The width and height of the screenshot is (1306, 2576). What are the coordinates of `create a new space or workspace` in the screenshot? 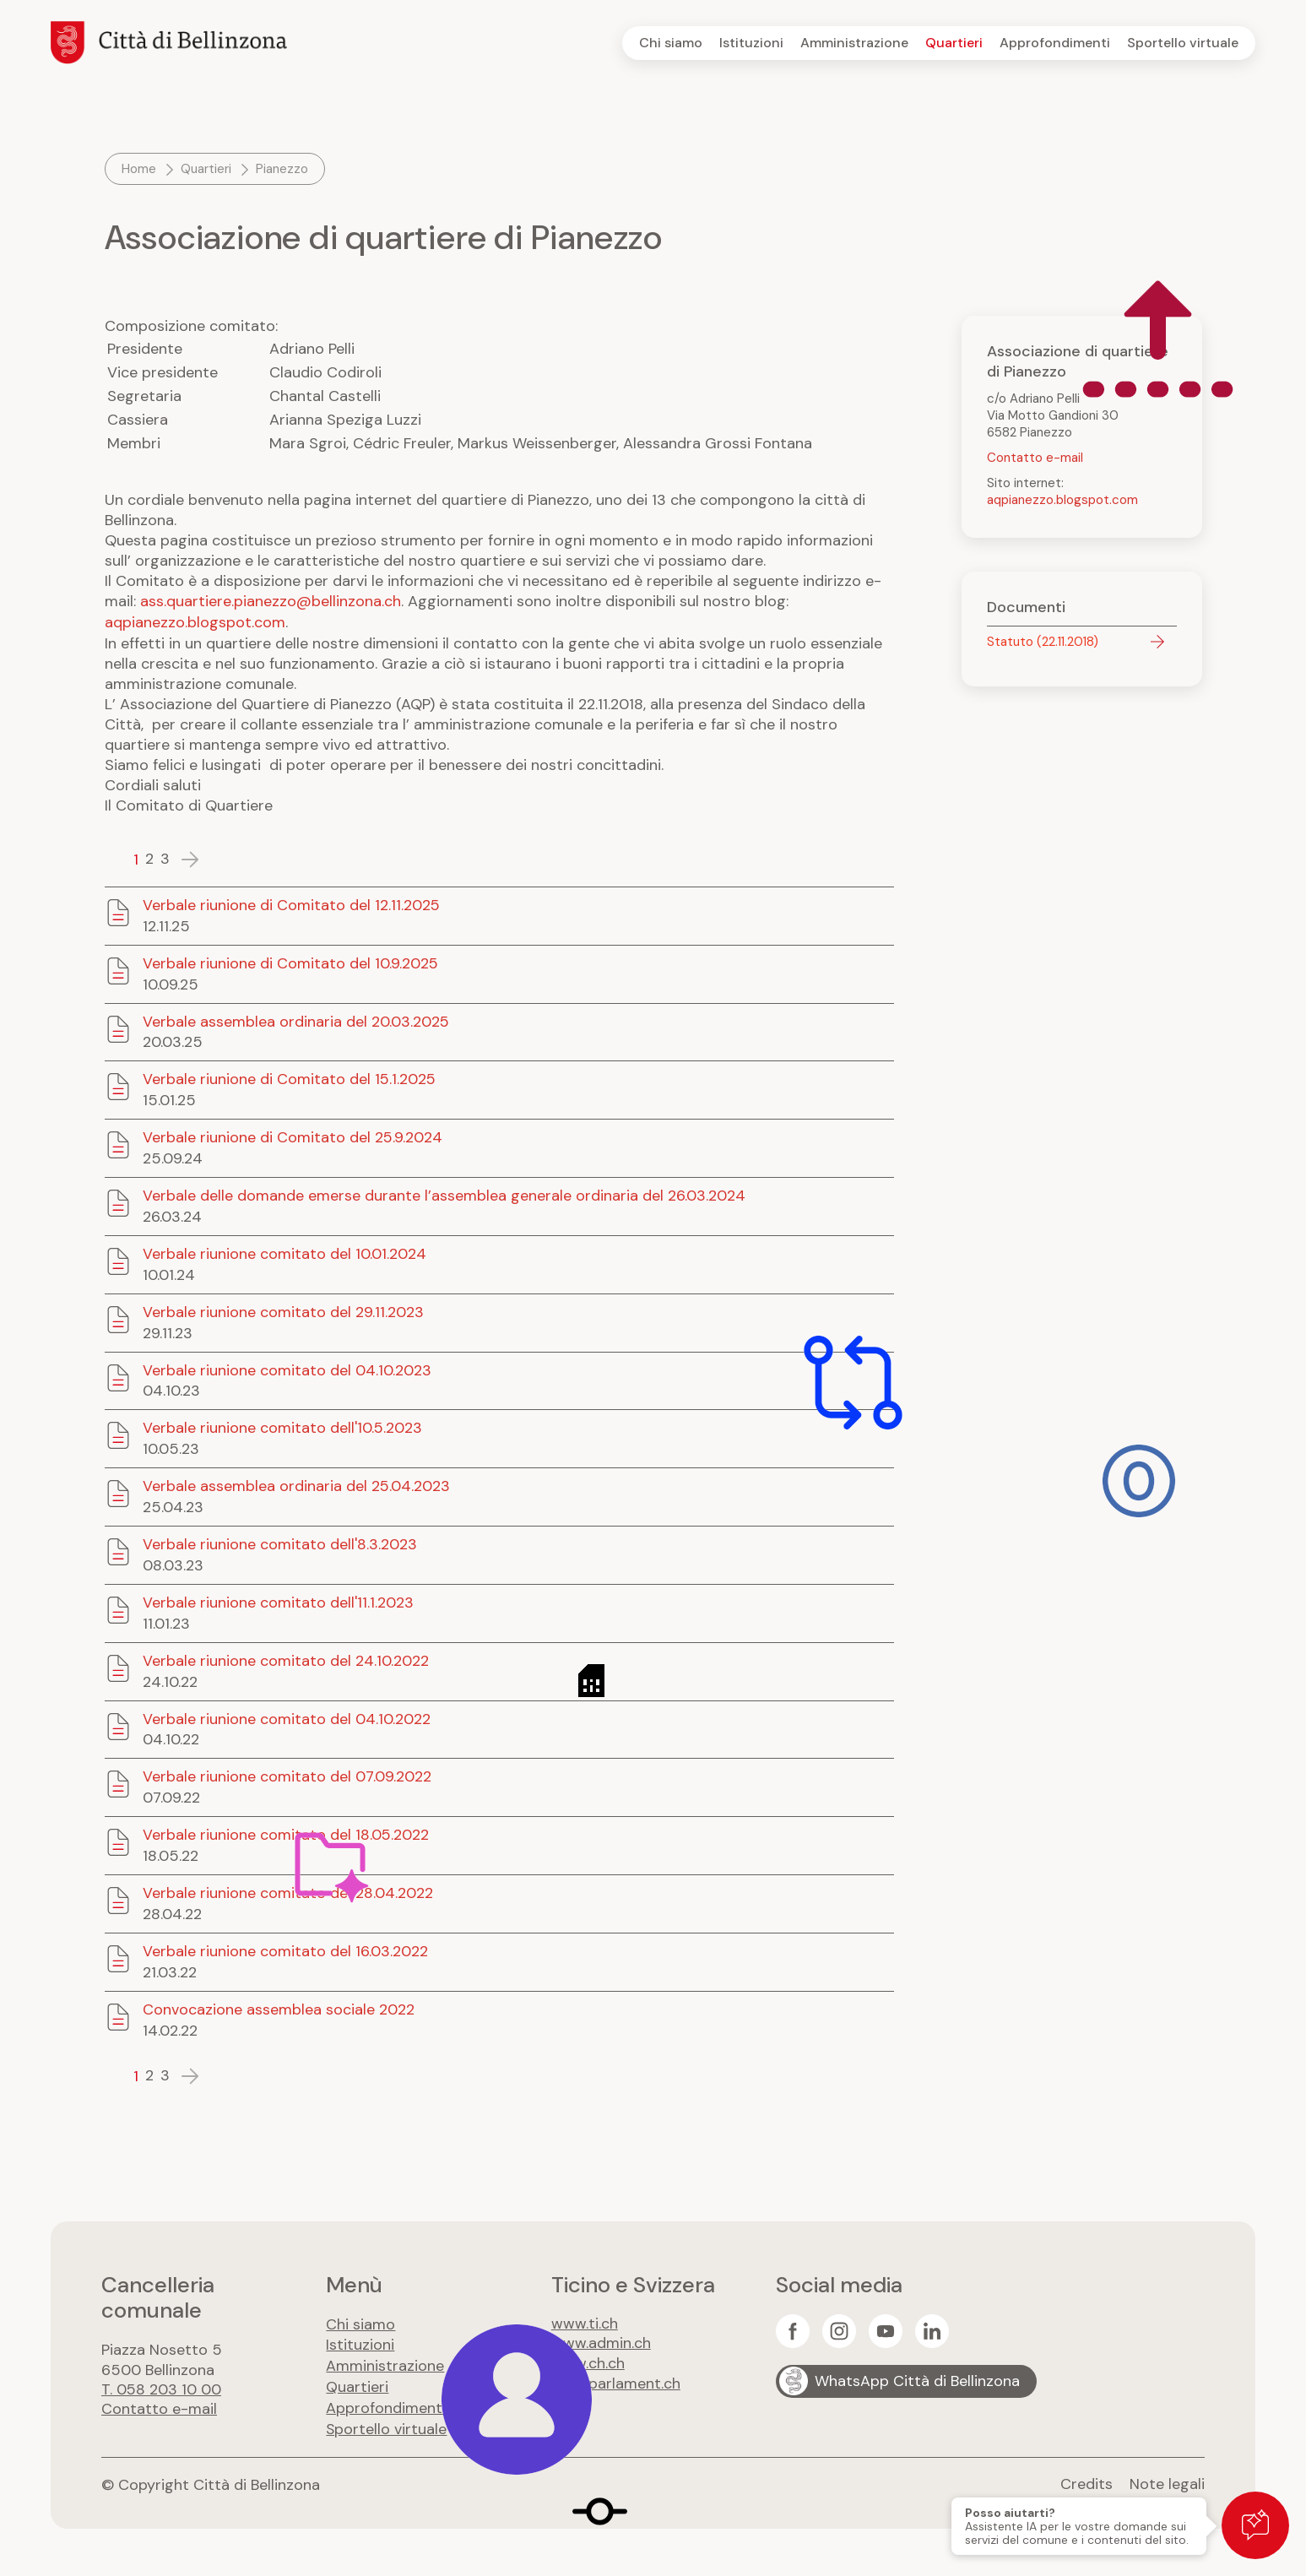 It's located at (330, 1864).